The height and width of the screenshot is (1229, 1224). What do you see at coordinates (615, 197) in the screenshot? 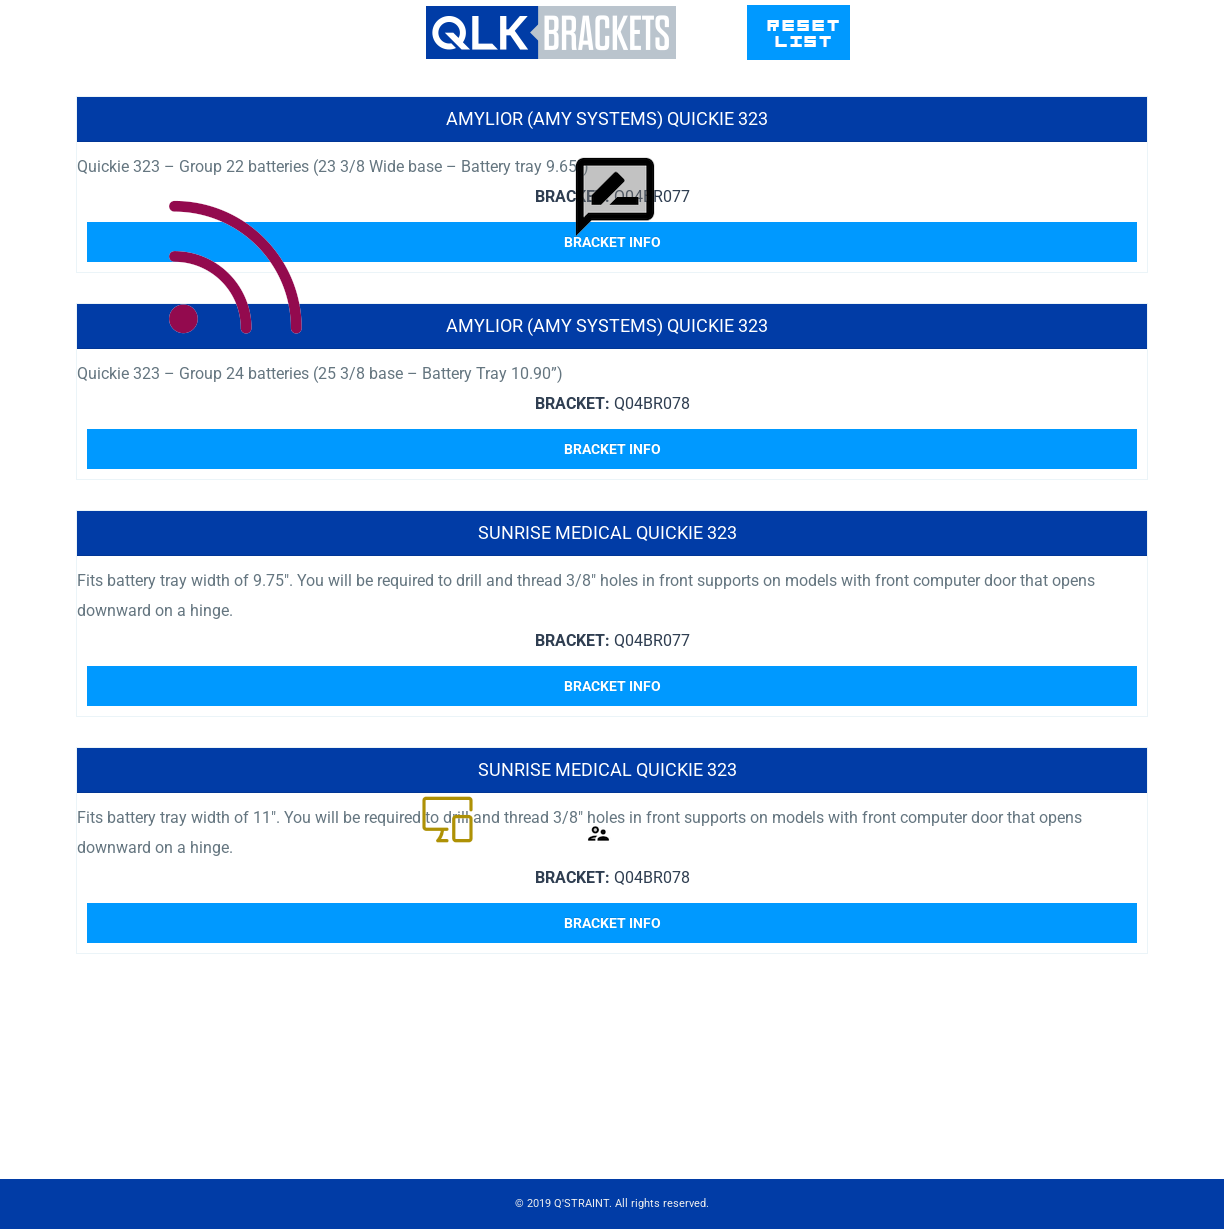
I see `write a review or feedback` at bounding box center [615, 197].